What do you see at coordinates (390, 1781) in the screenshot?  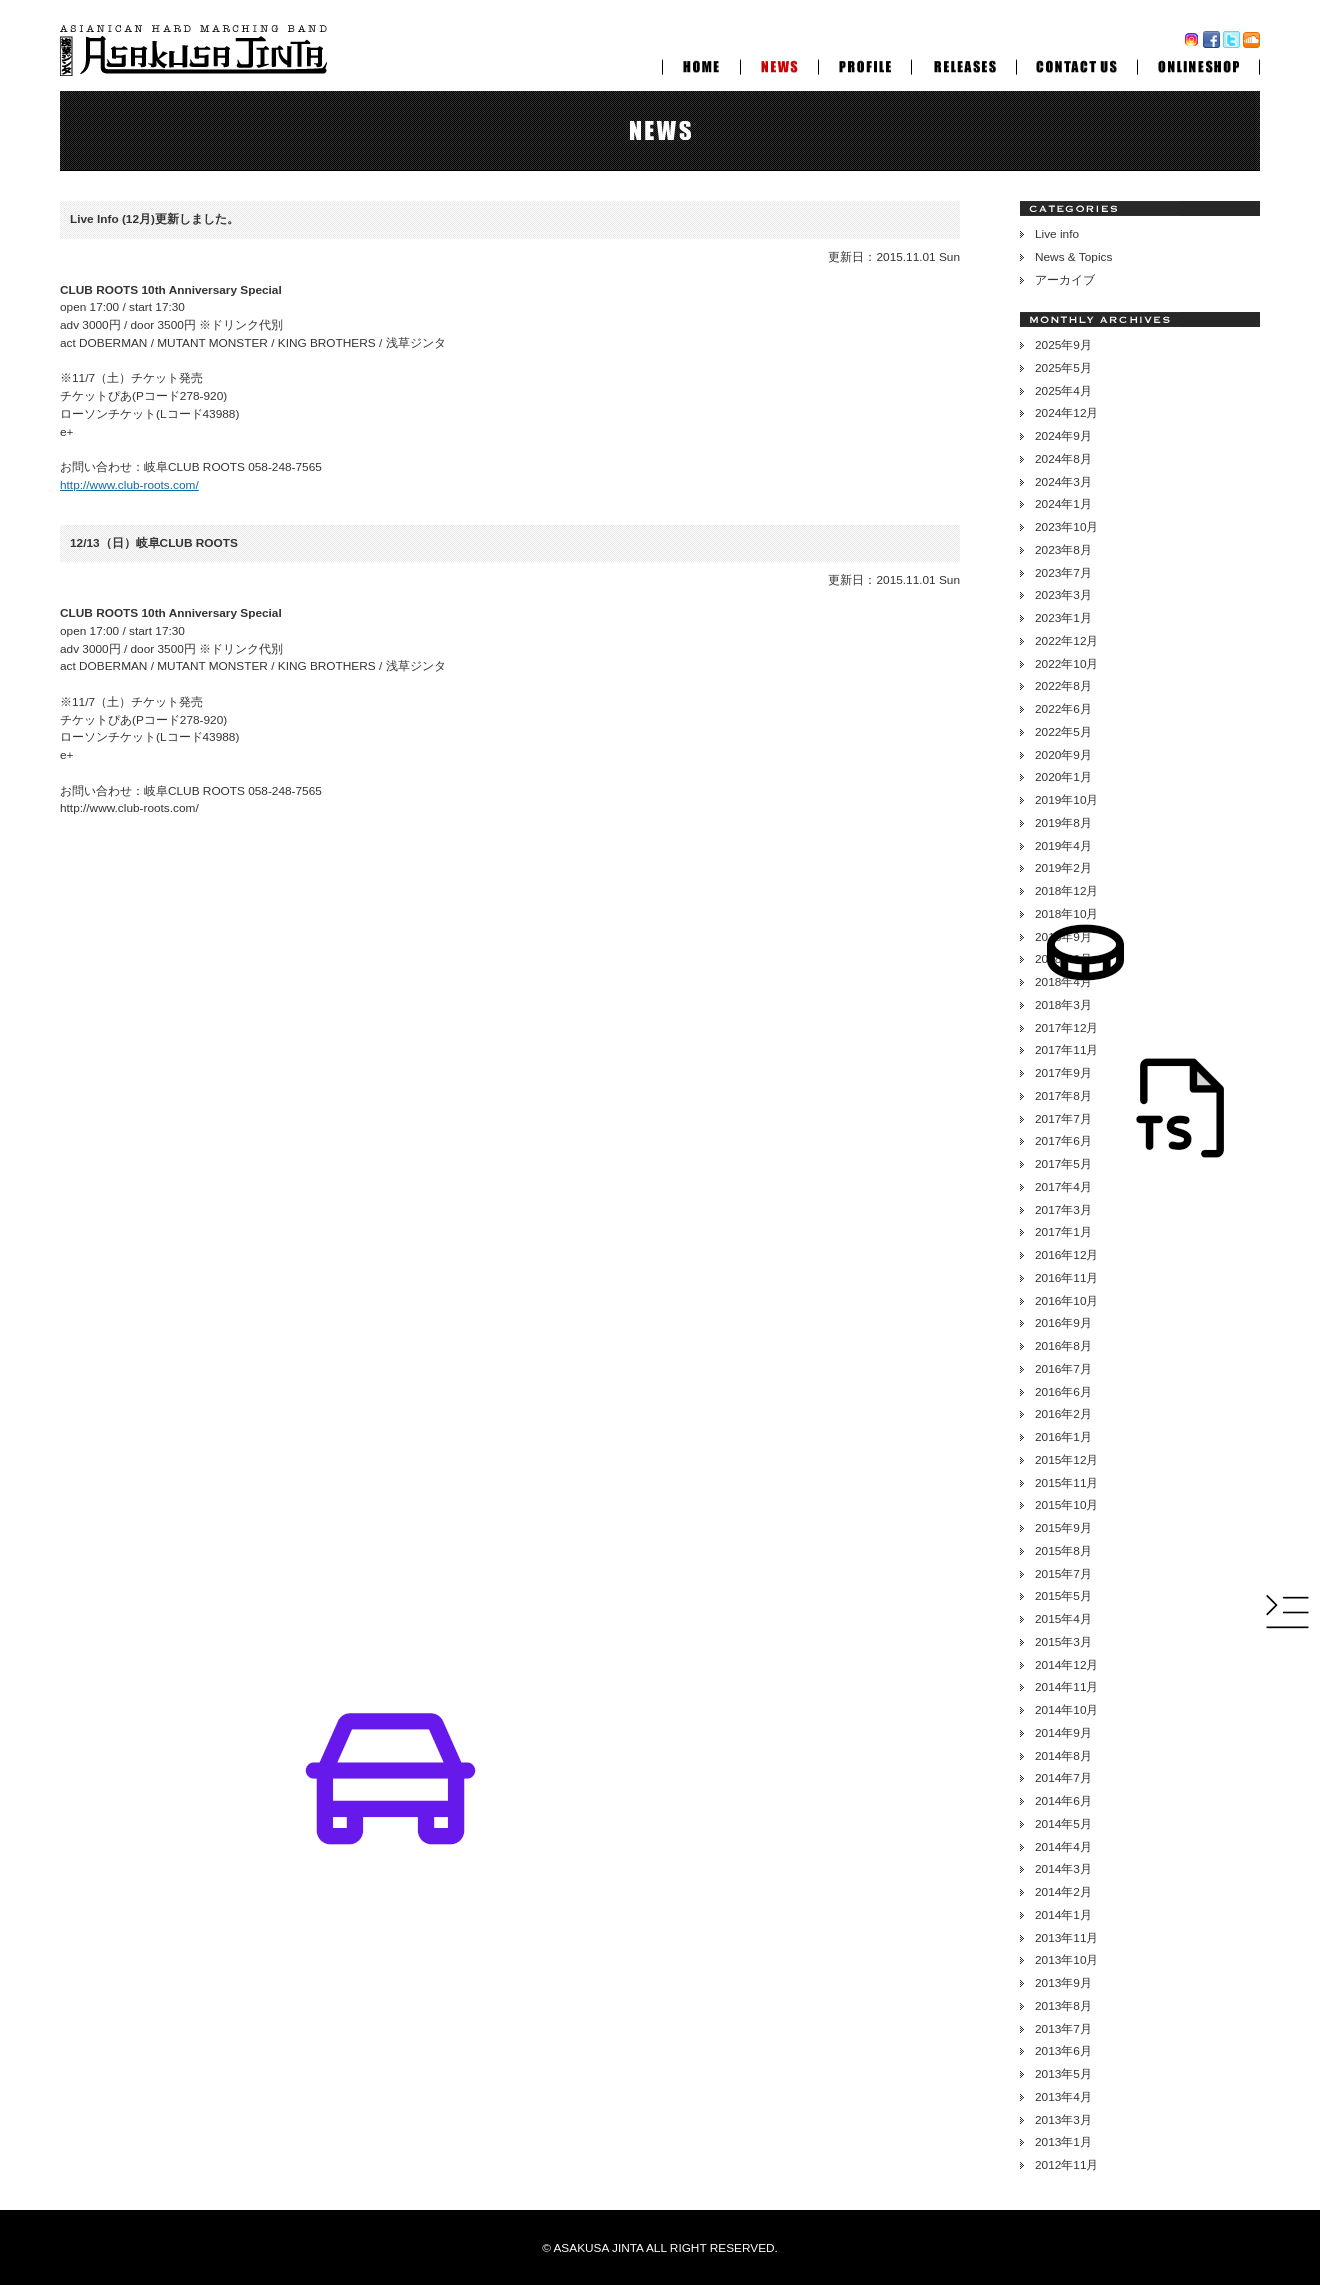 I see `access vehicle or driving settings` at bounding box center [390, 1781].